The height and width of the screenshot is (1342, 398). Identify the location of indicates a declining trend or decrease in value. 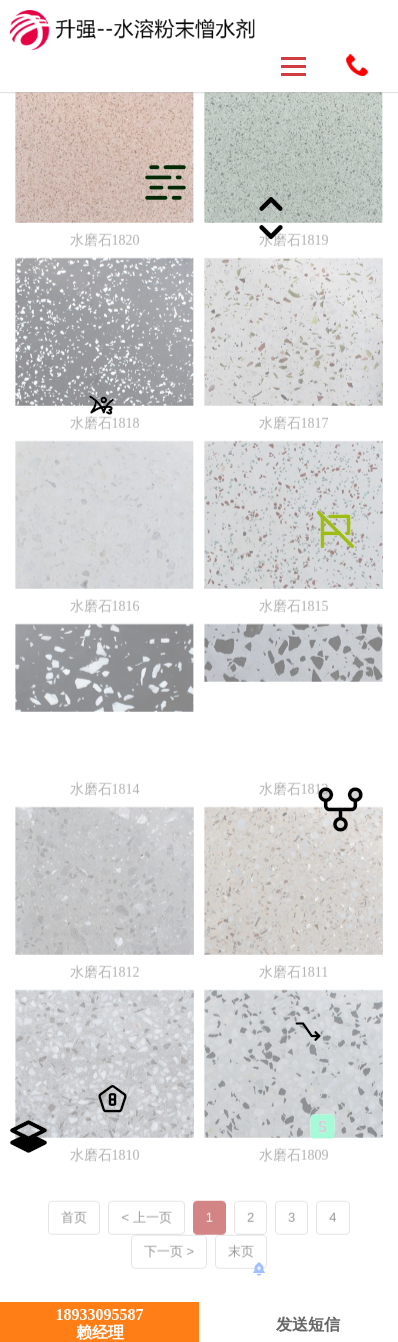
(308, 1031).